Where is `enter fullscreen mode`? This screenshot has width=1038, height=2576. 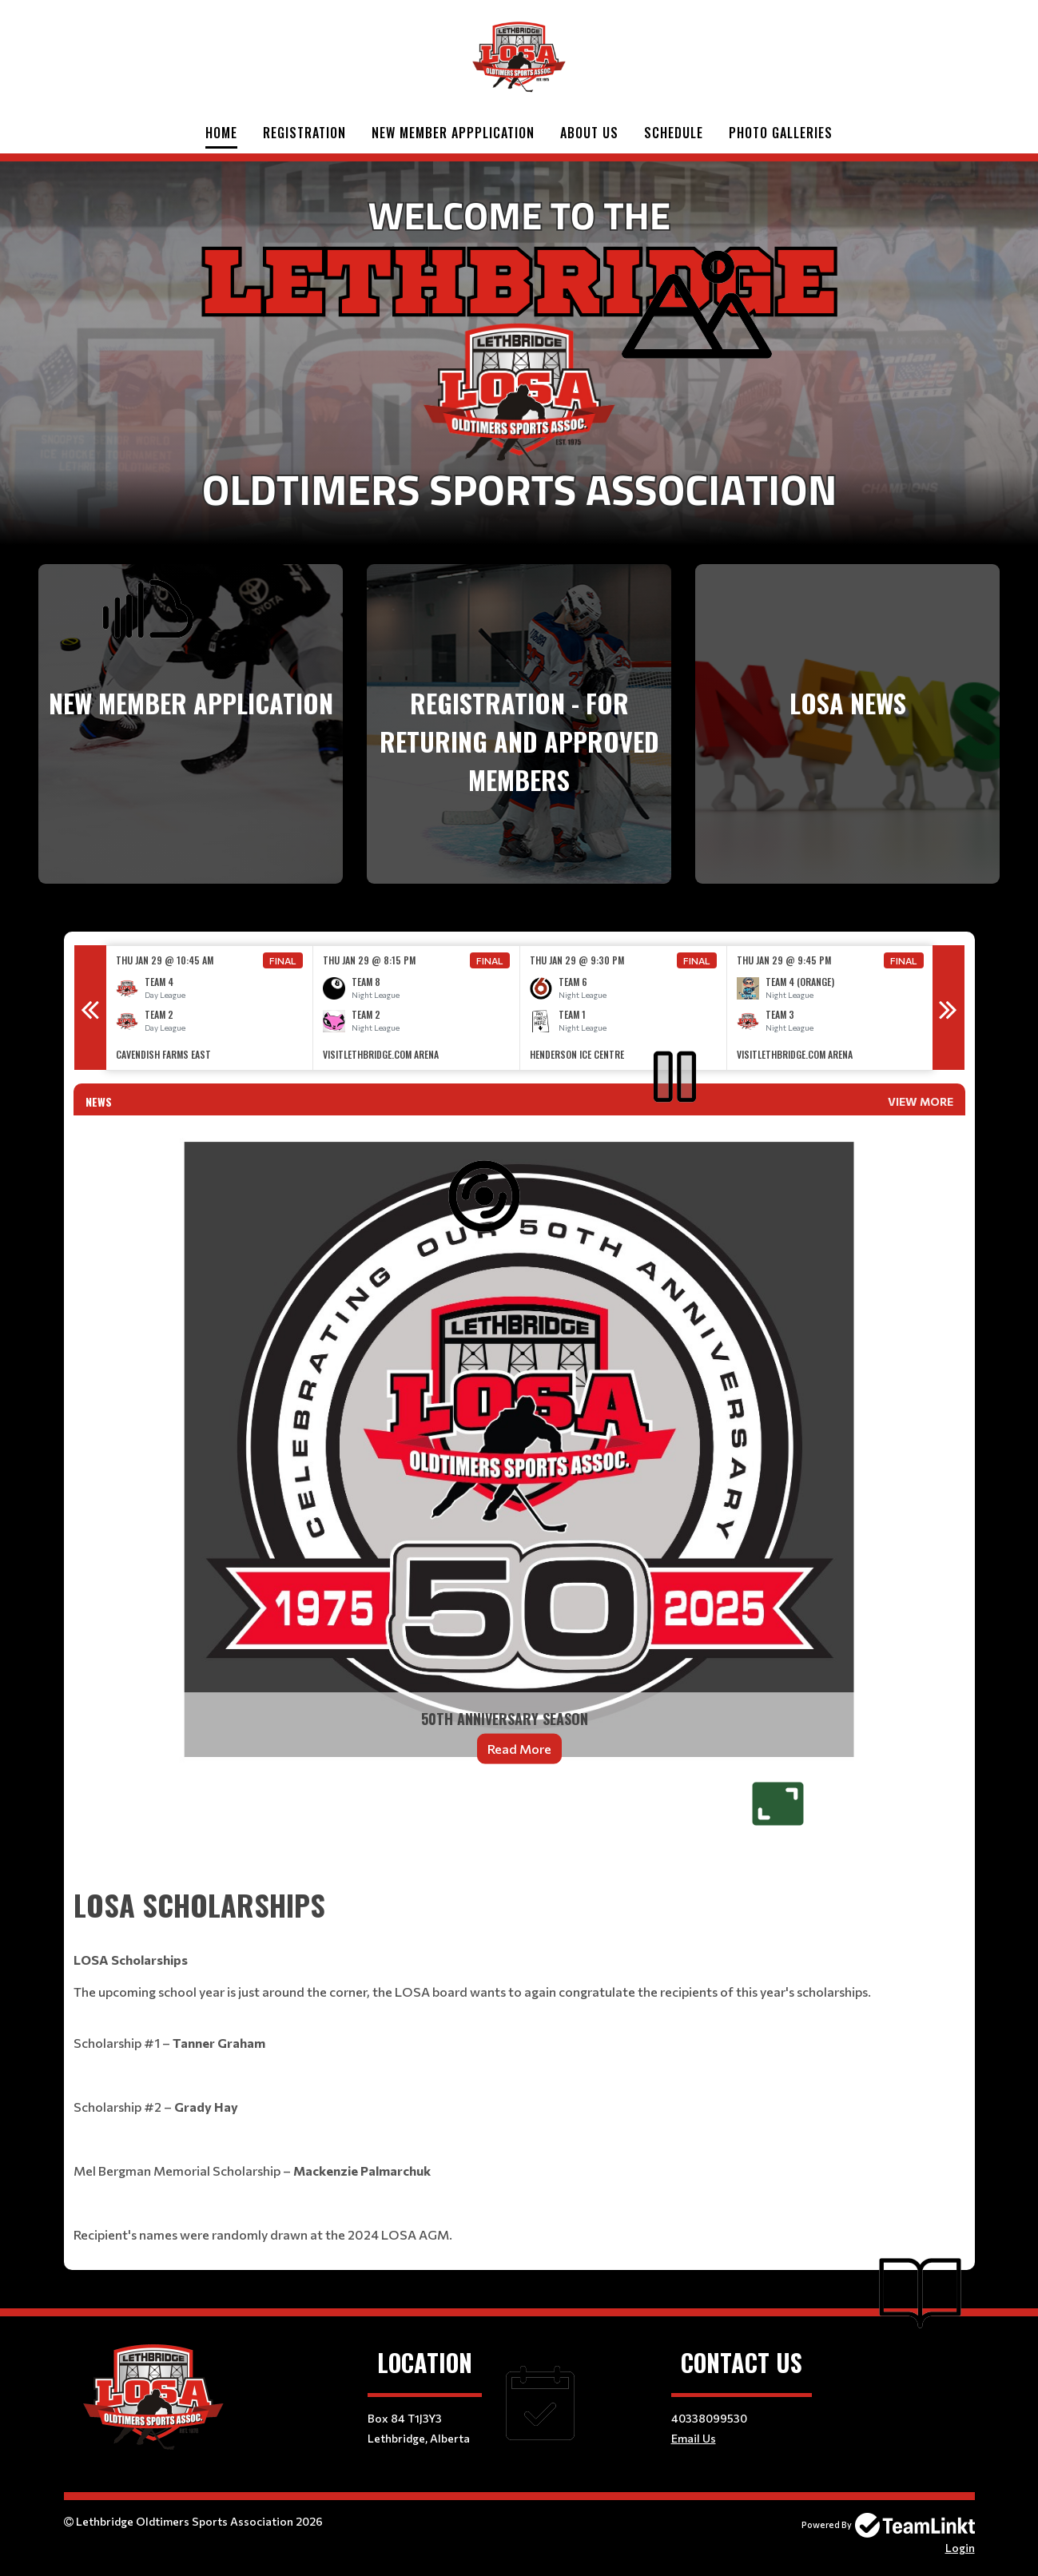 enter fullscreen mode is located at coordinates (778, 1803).